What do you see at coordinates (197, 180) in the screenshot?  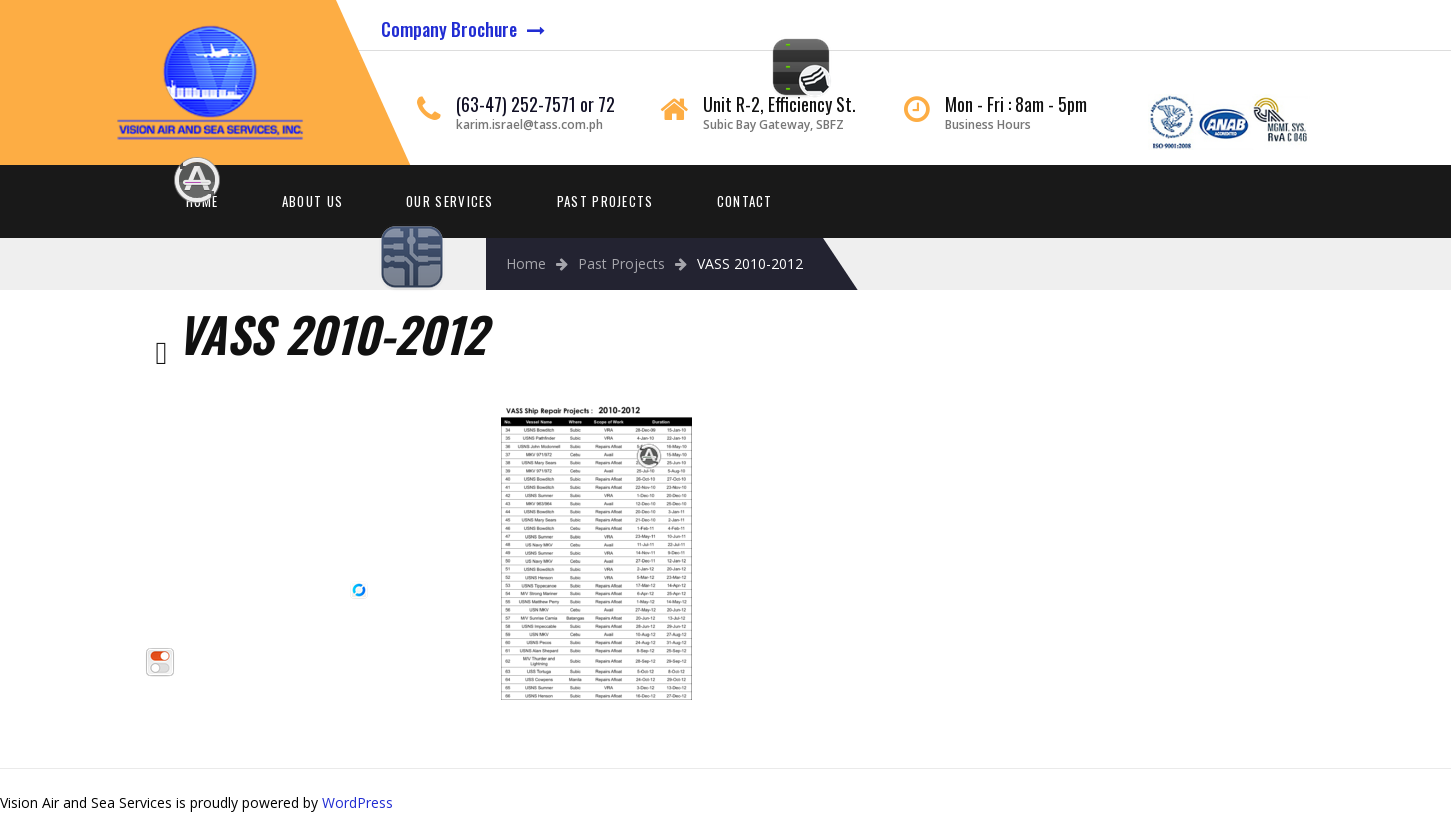 I see `open the software updater application` at bounding box center [197, 180].